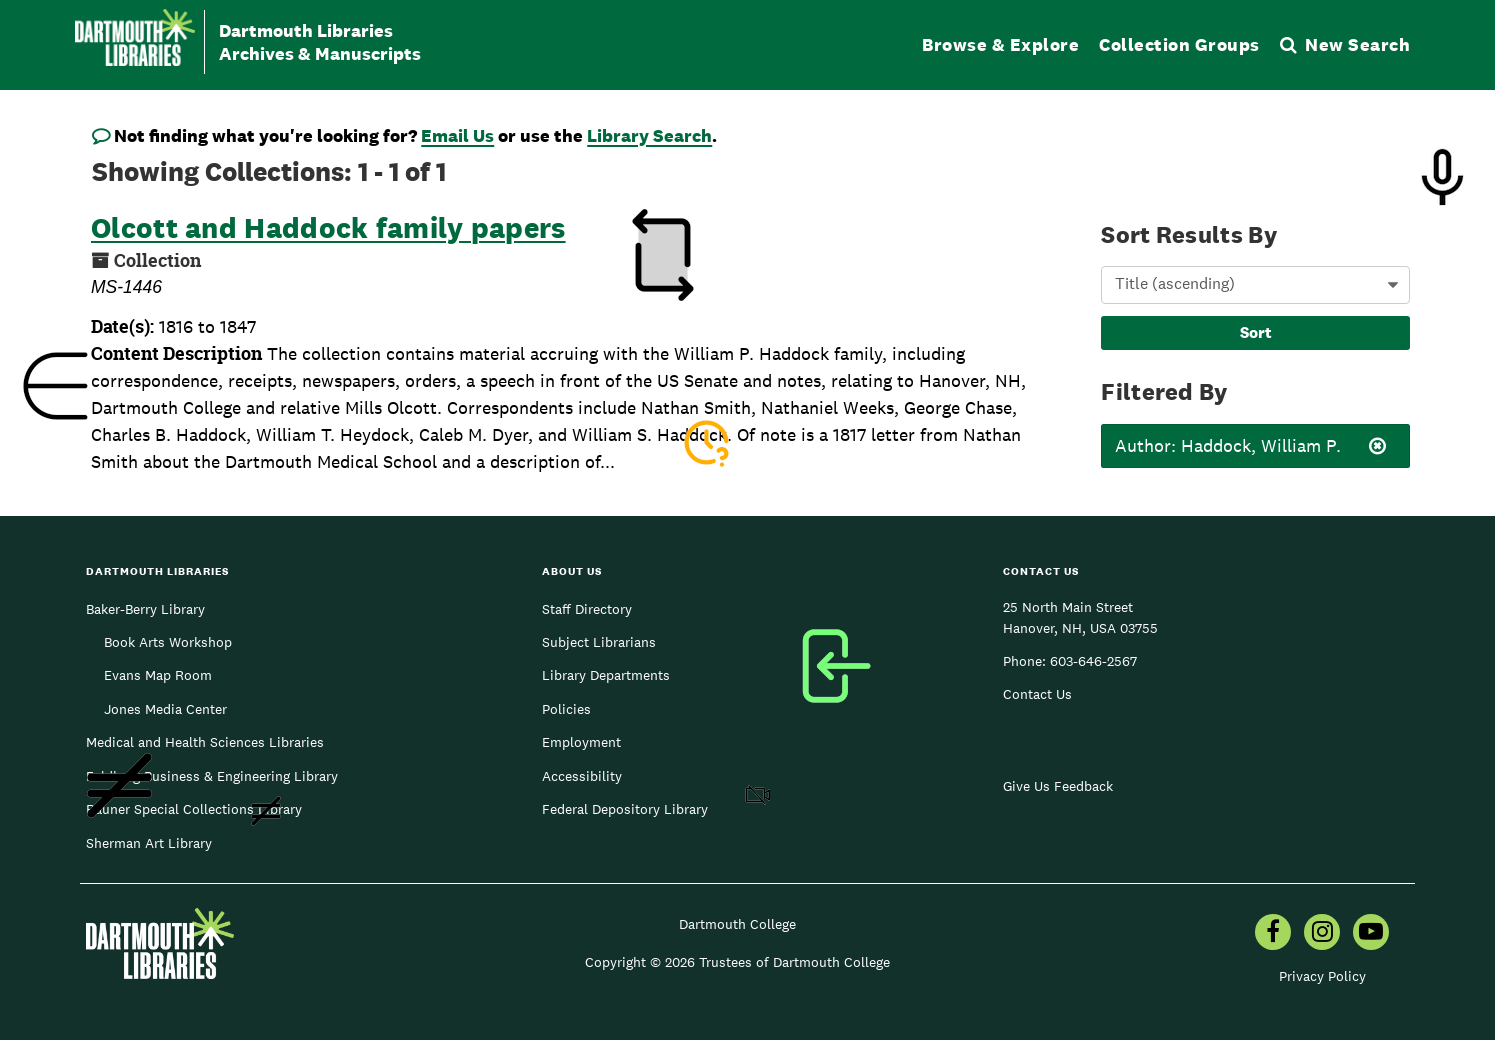 The image size is (1495, 1040). What do you see at coordinates (57, 386) in the screenshot?
I see `indicates set membership in mathematical notation` at bounding box center [57, 386].